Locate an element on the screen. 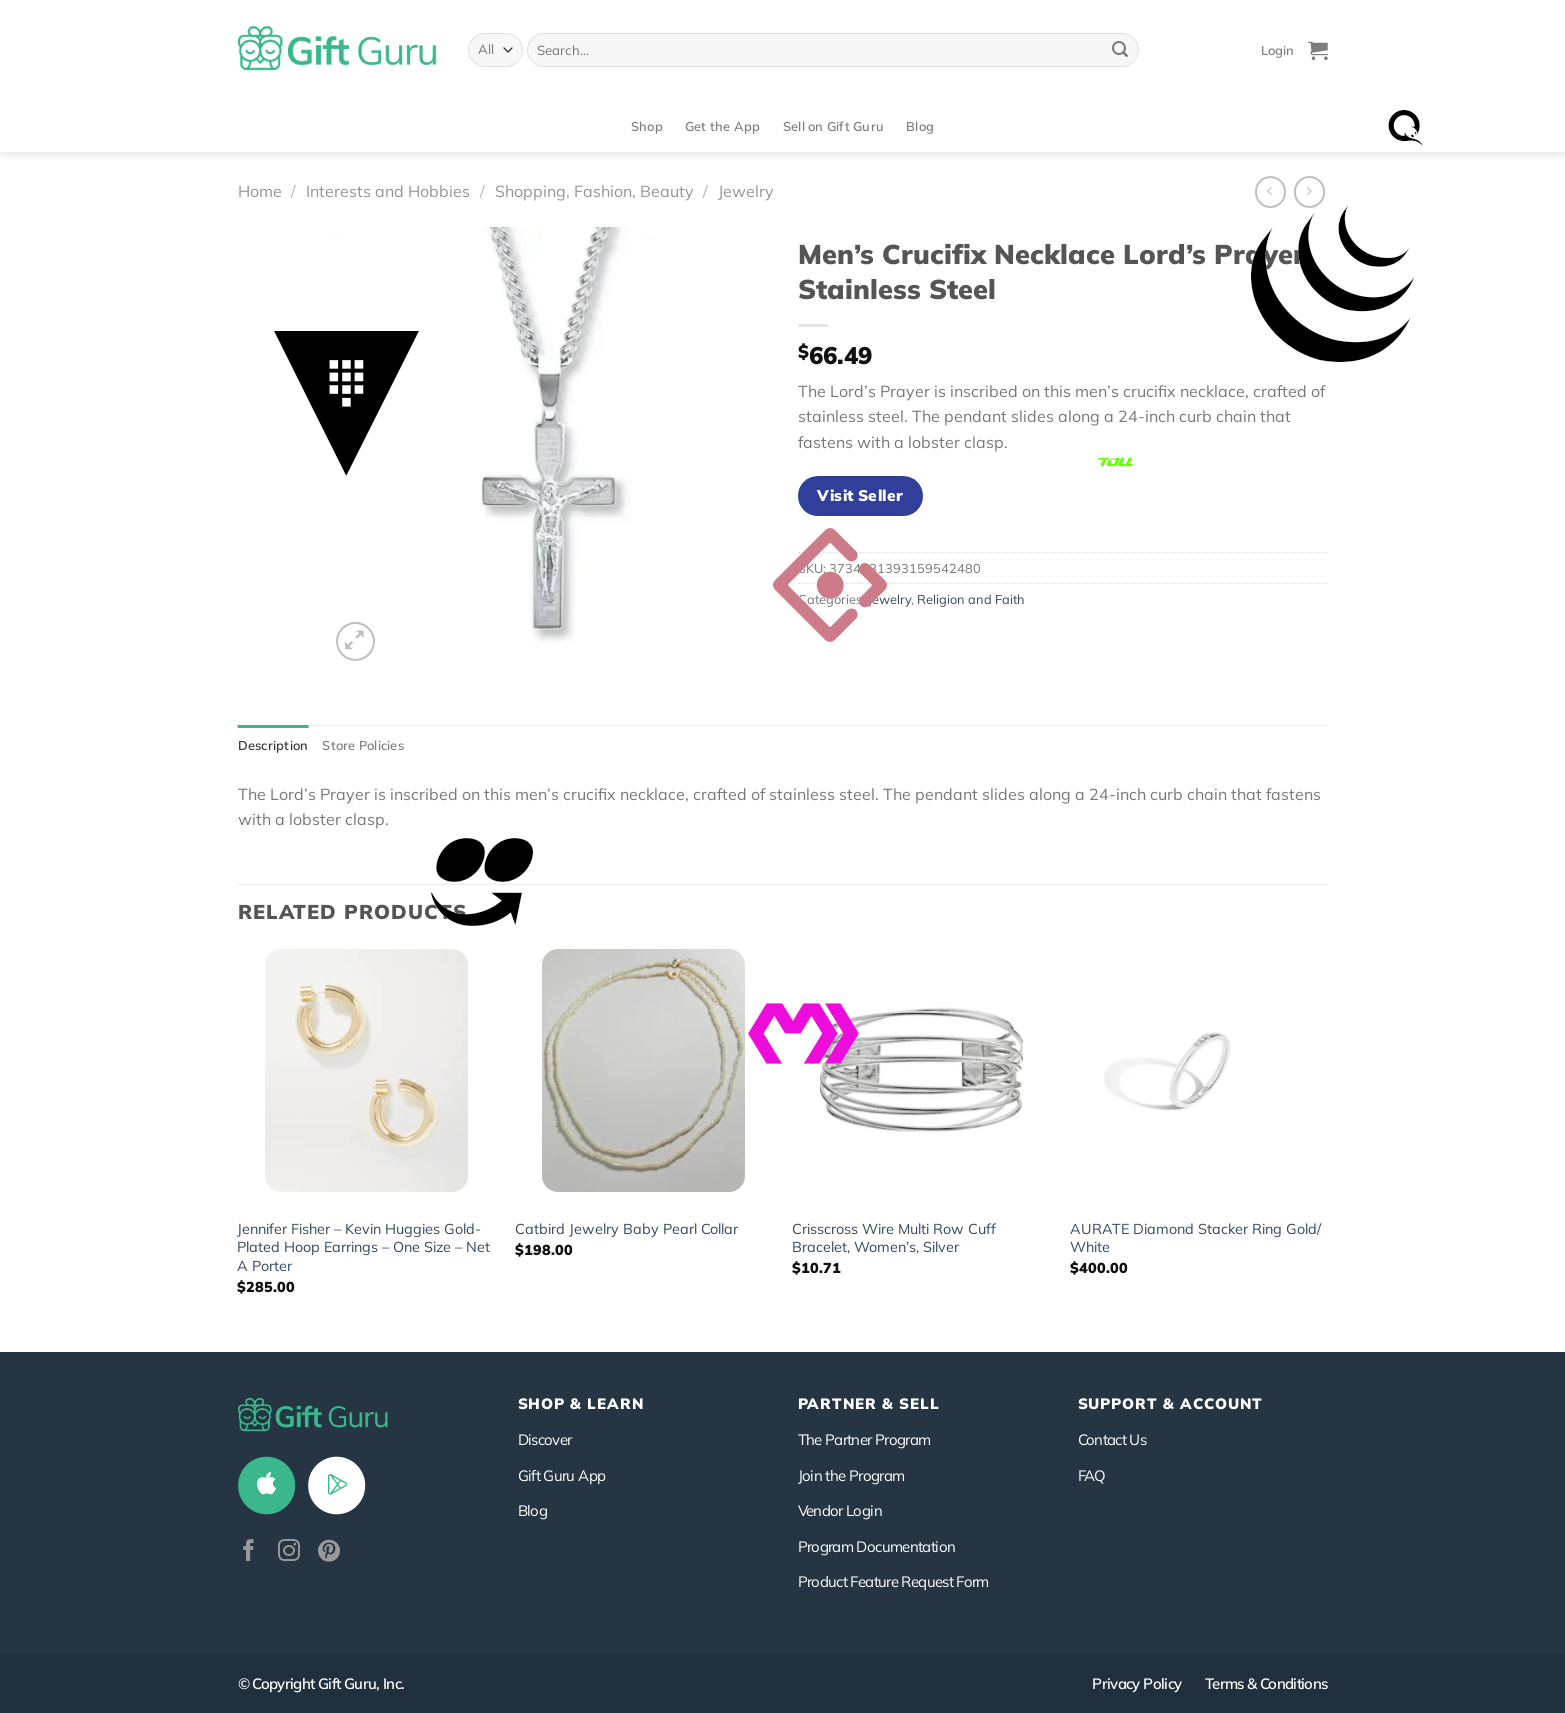 Image resolution: width=1565 pixels, height=1713 pixels. HashiCorp Vault application logo is located at coordinates (346, 403).